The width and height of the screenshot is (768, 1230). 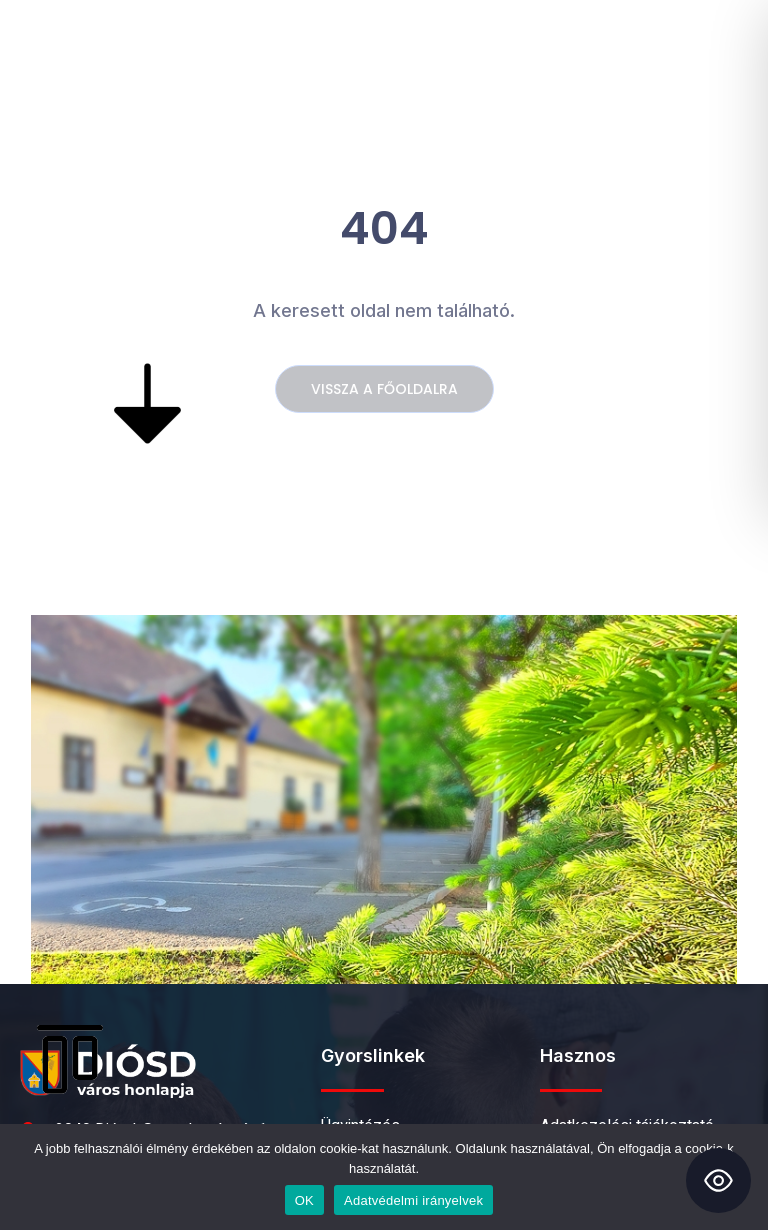 I want to click on download a file or content, so click(x=147, y=403).